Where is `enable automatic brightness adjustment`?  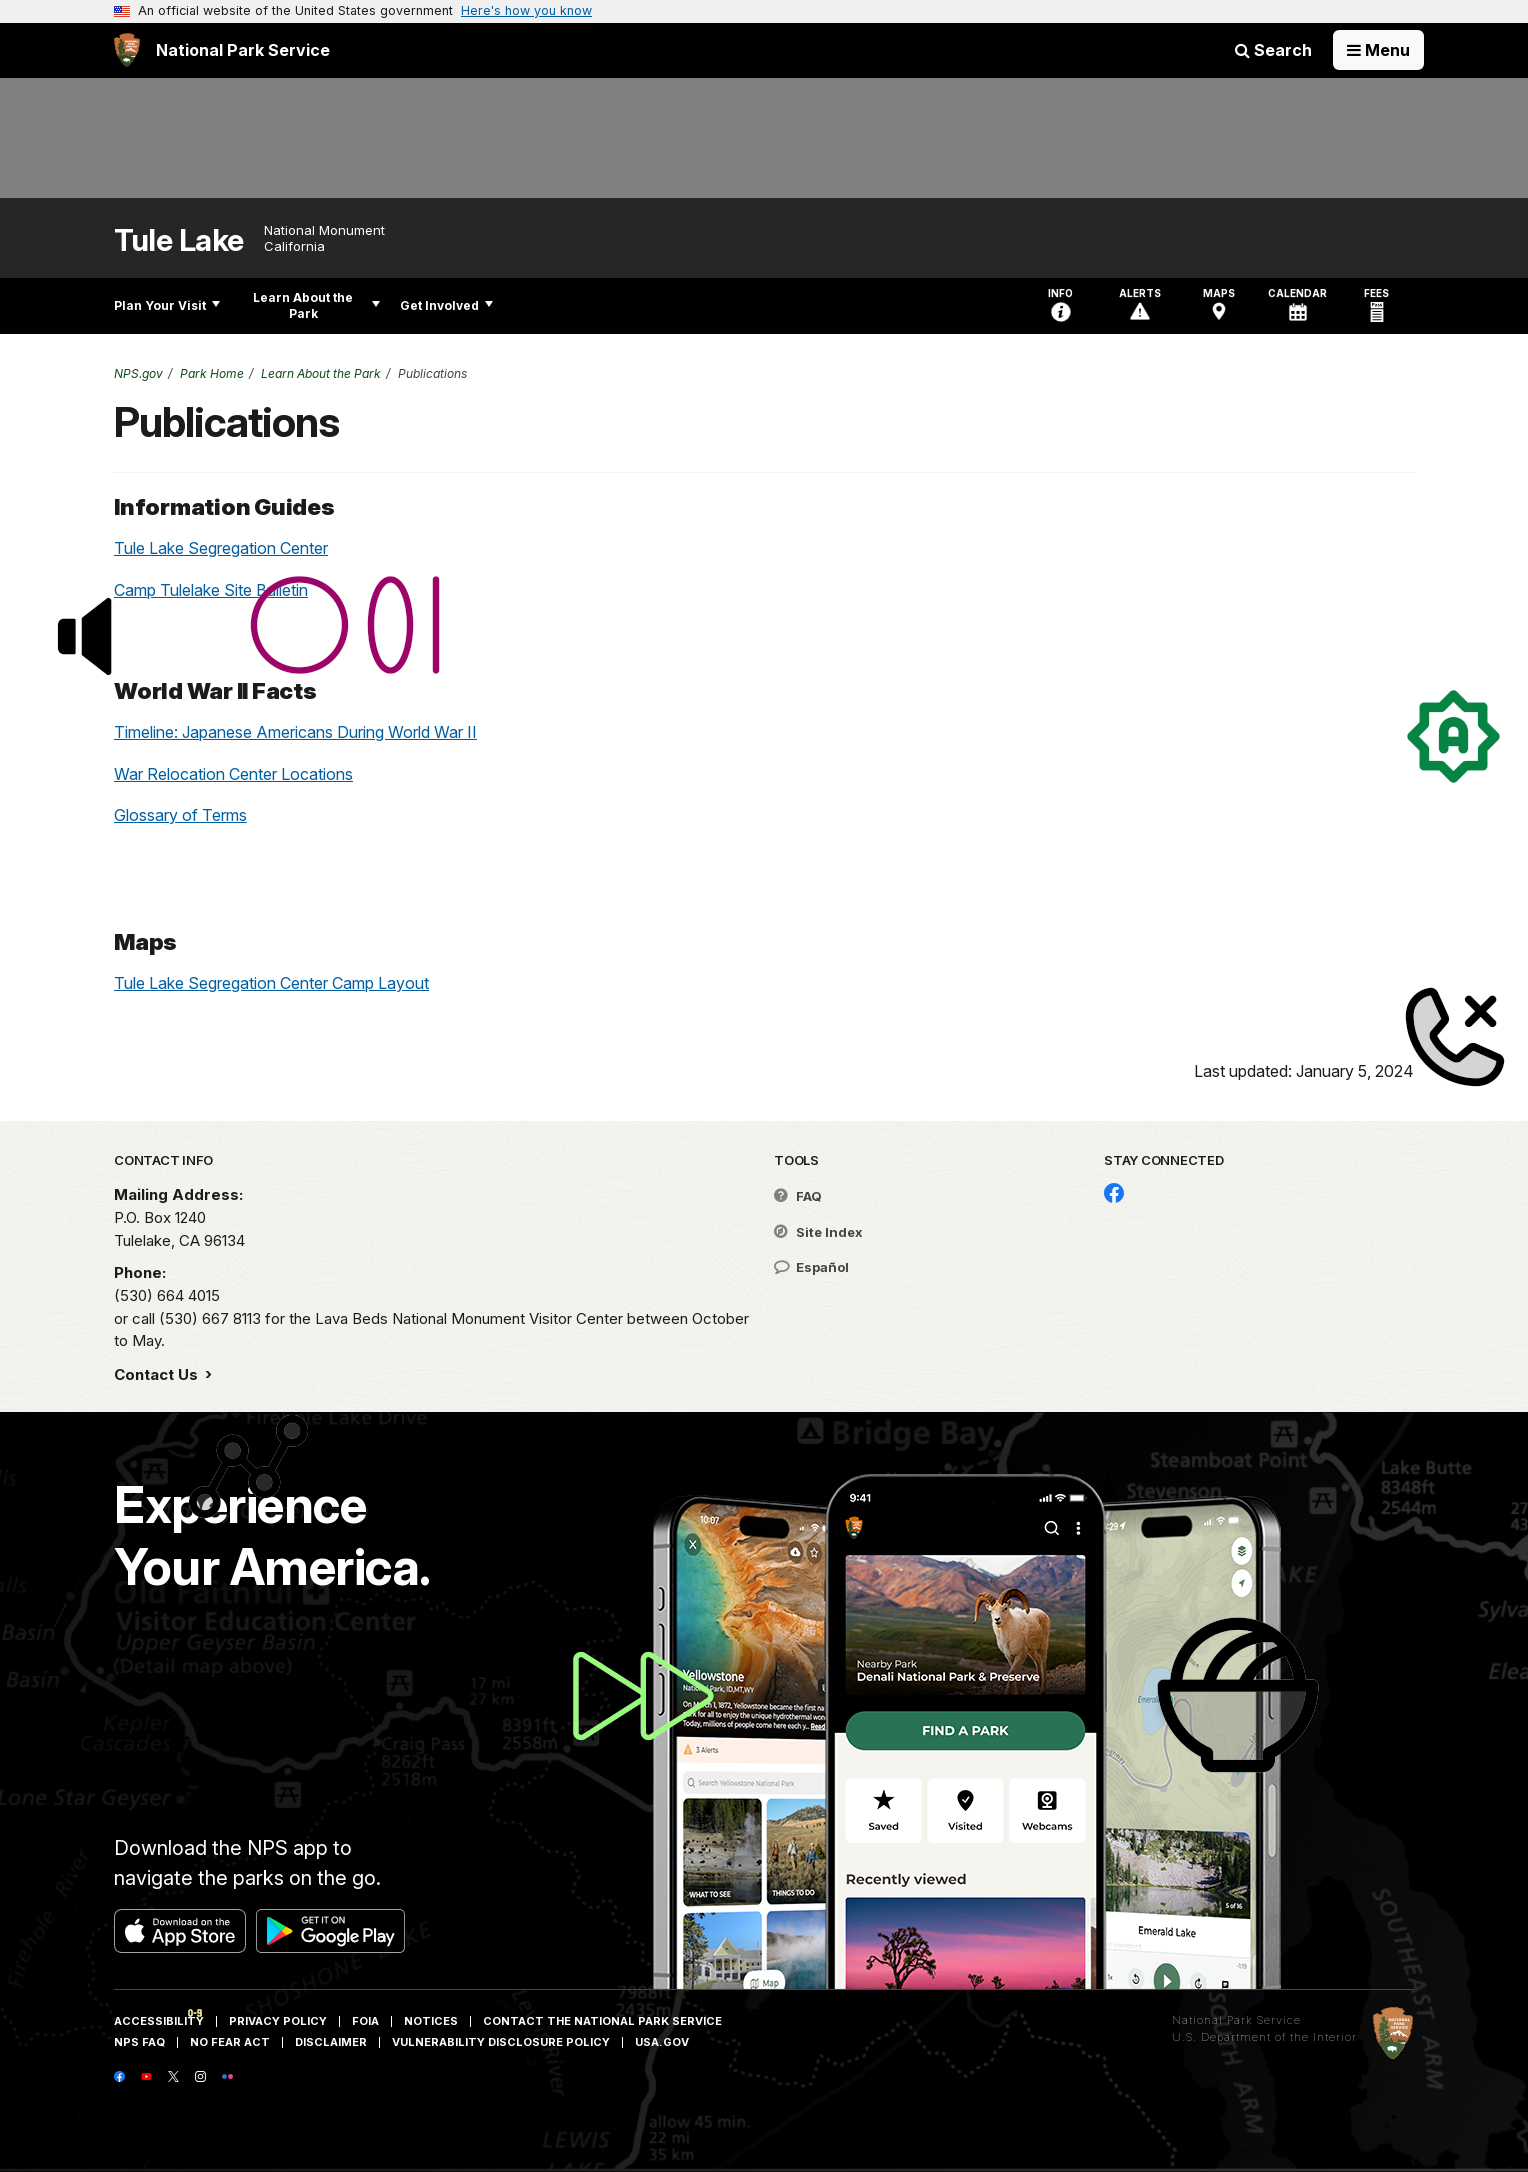 enable automatic brightness adjustment is located at coordinates (1453, 736).